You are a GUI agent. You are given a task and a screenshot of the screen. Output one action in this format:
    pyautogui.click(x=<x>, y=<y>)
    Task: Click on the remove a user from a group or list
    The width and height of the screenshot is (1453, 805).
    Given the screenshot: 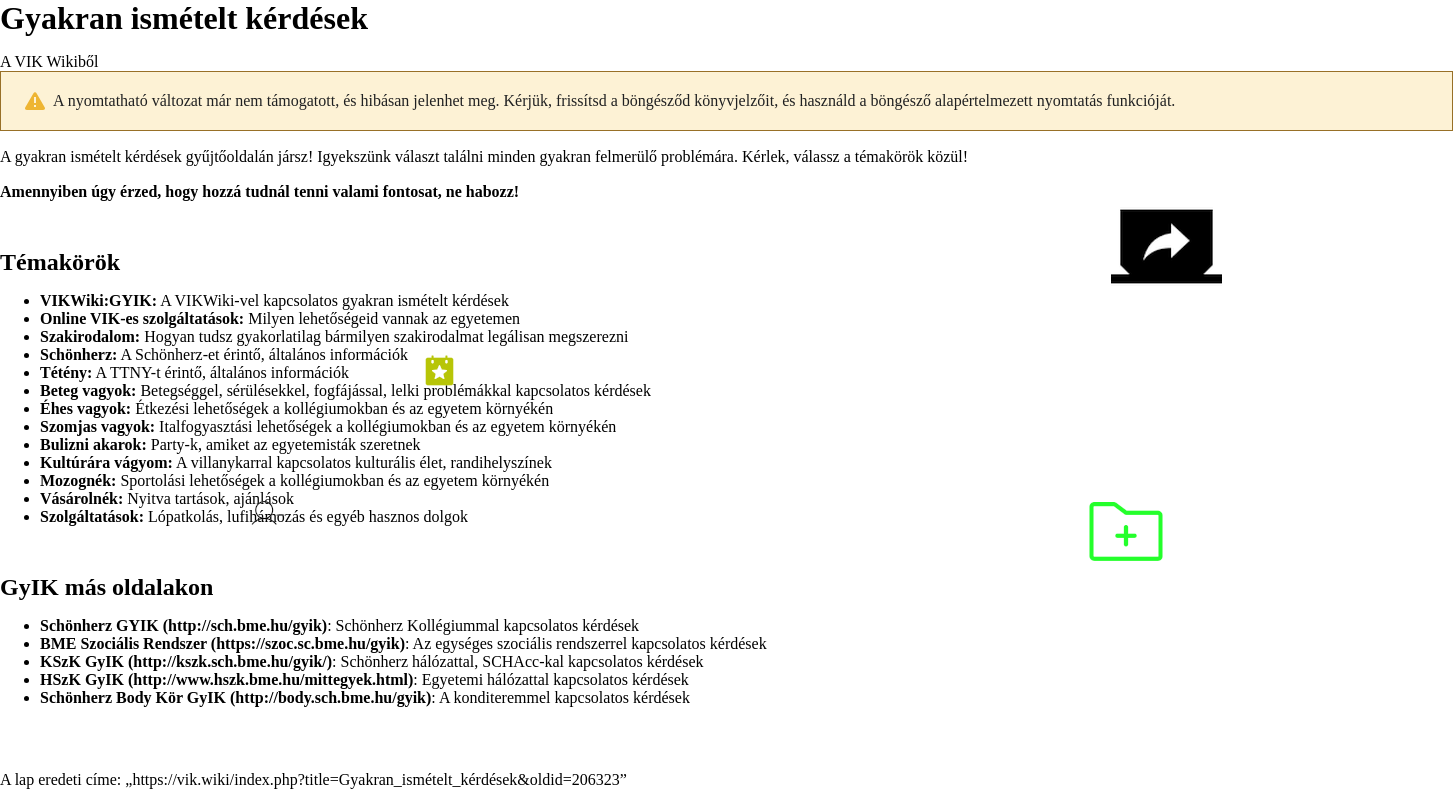 What is the action you would take?
    pyautogui.click(x=267, y=514)
    